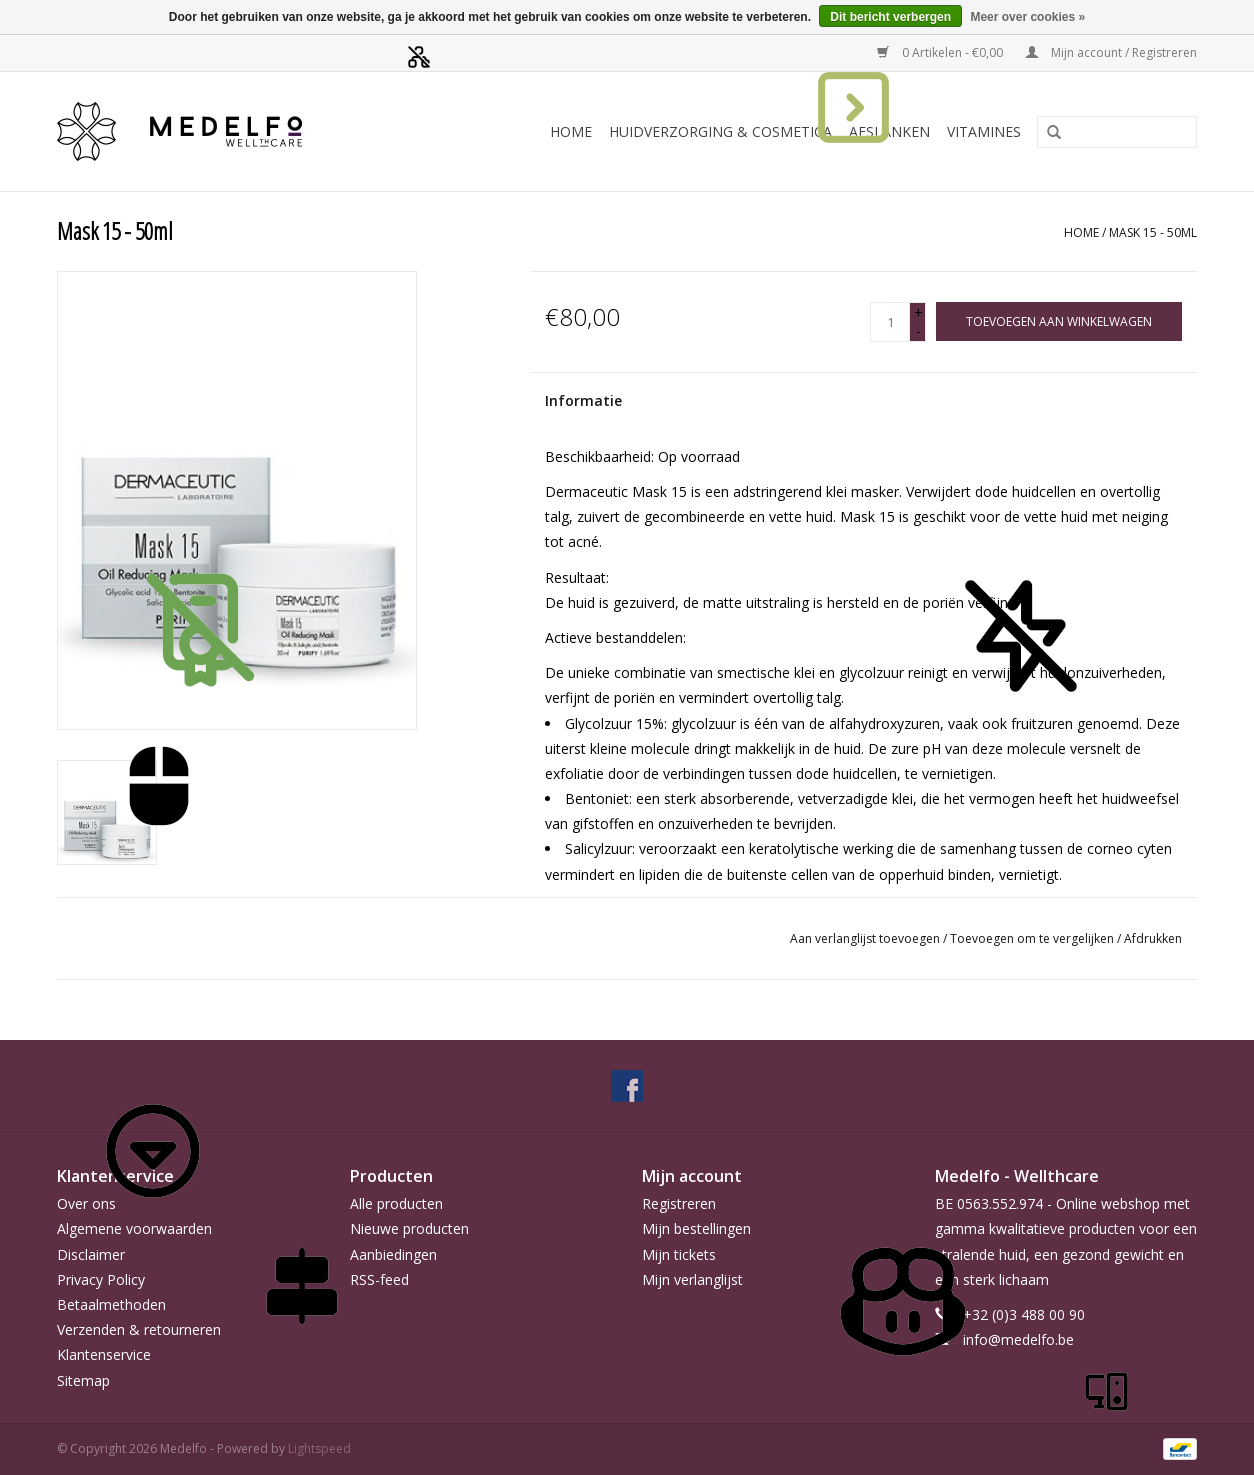 This screenshot has width=1254, height=1475. What do you see at coordinates (153, 1151) in the screenshot?
I see `expand dropdown menu` at bounding box center [153, 1151].